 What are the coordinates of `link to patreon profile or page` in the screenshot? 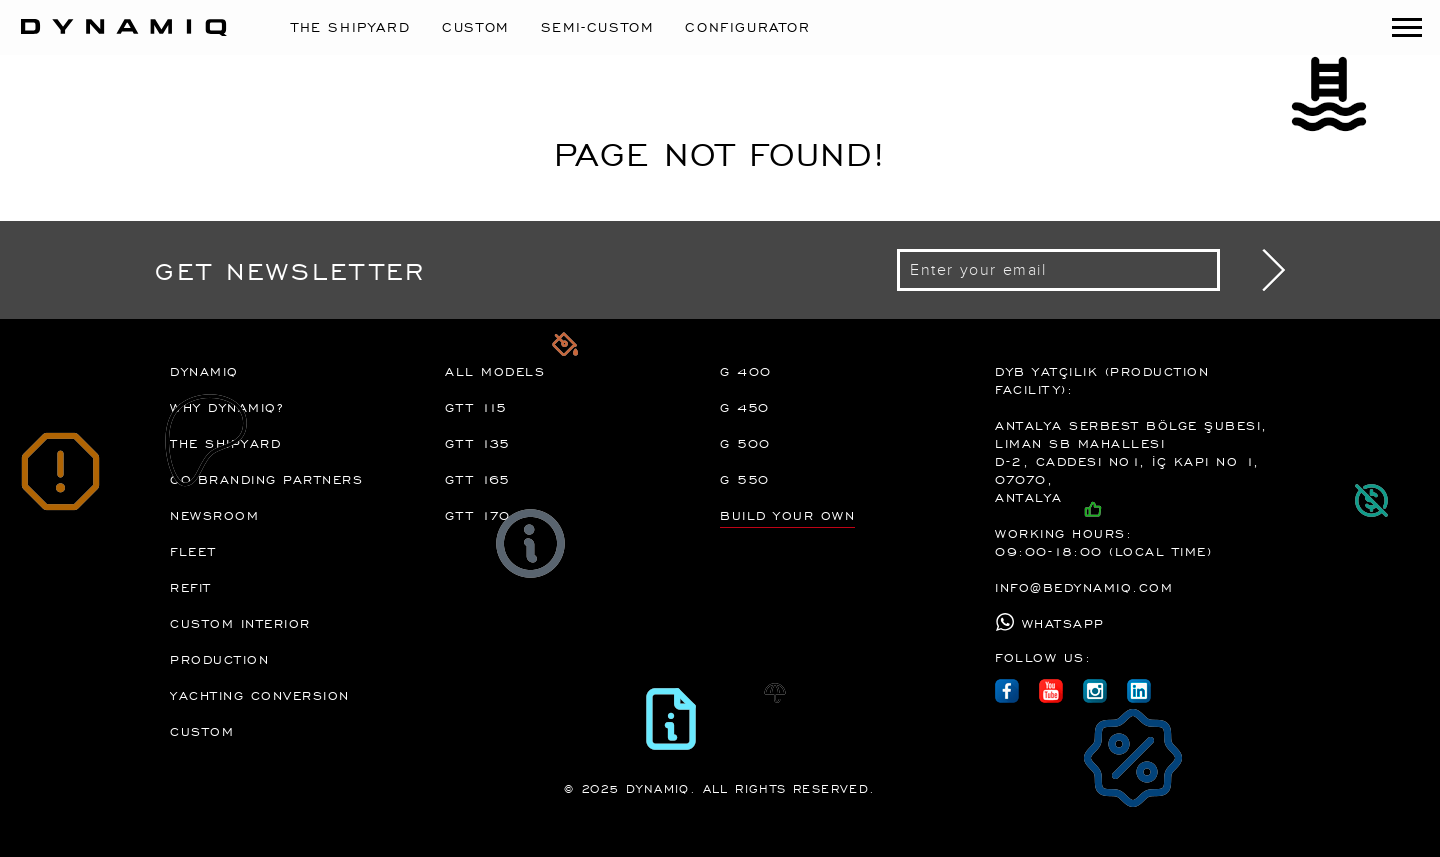 It's located at (202, 438).